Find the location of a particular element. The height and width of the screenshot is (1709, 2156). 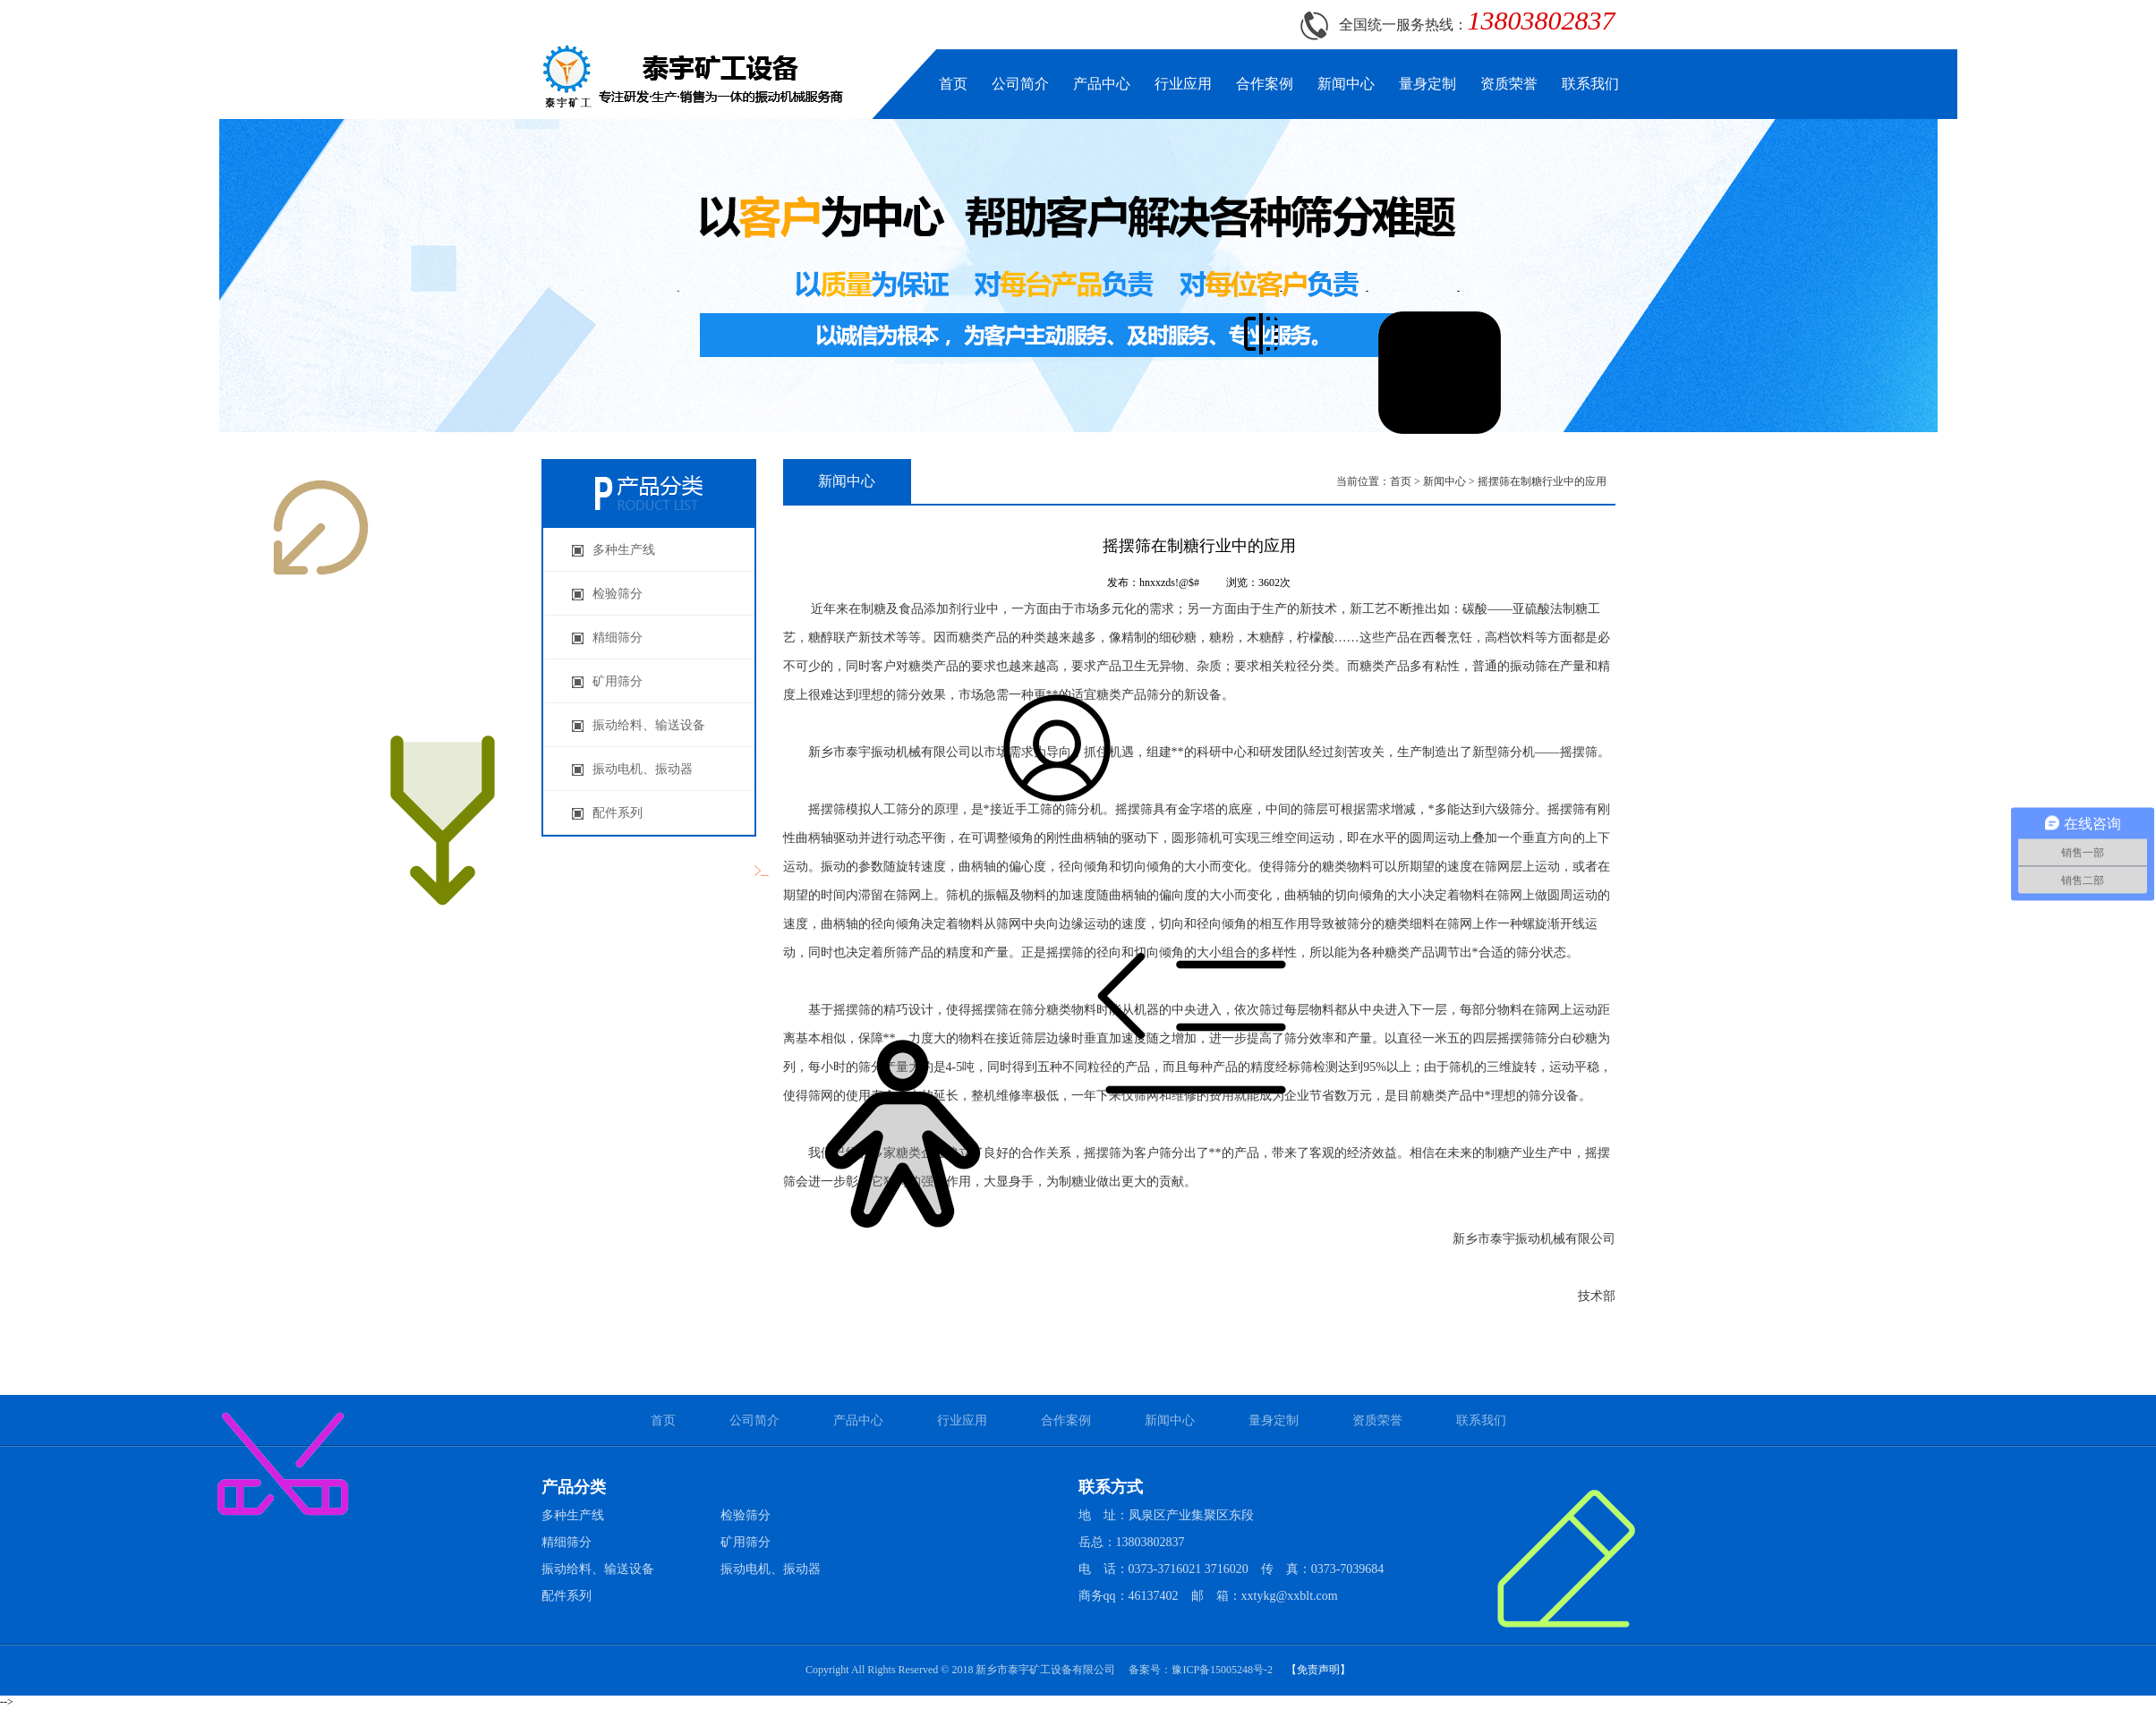

flip image horizontally is located at coordinates (1261, 334).